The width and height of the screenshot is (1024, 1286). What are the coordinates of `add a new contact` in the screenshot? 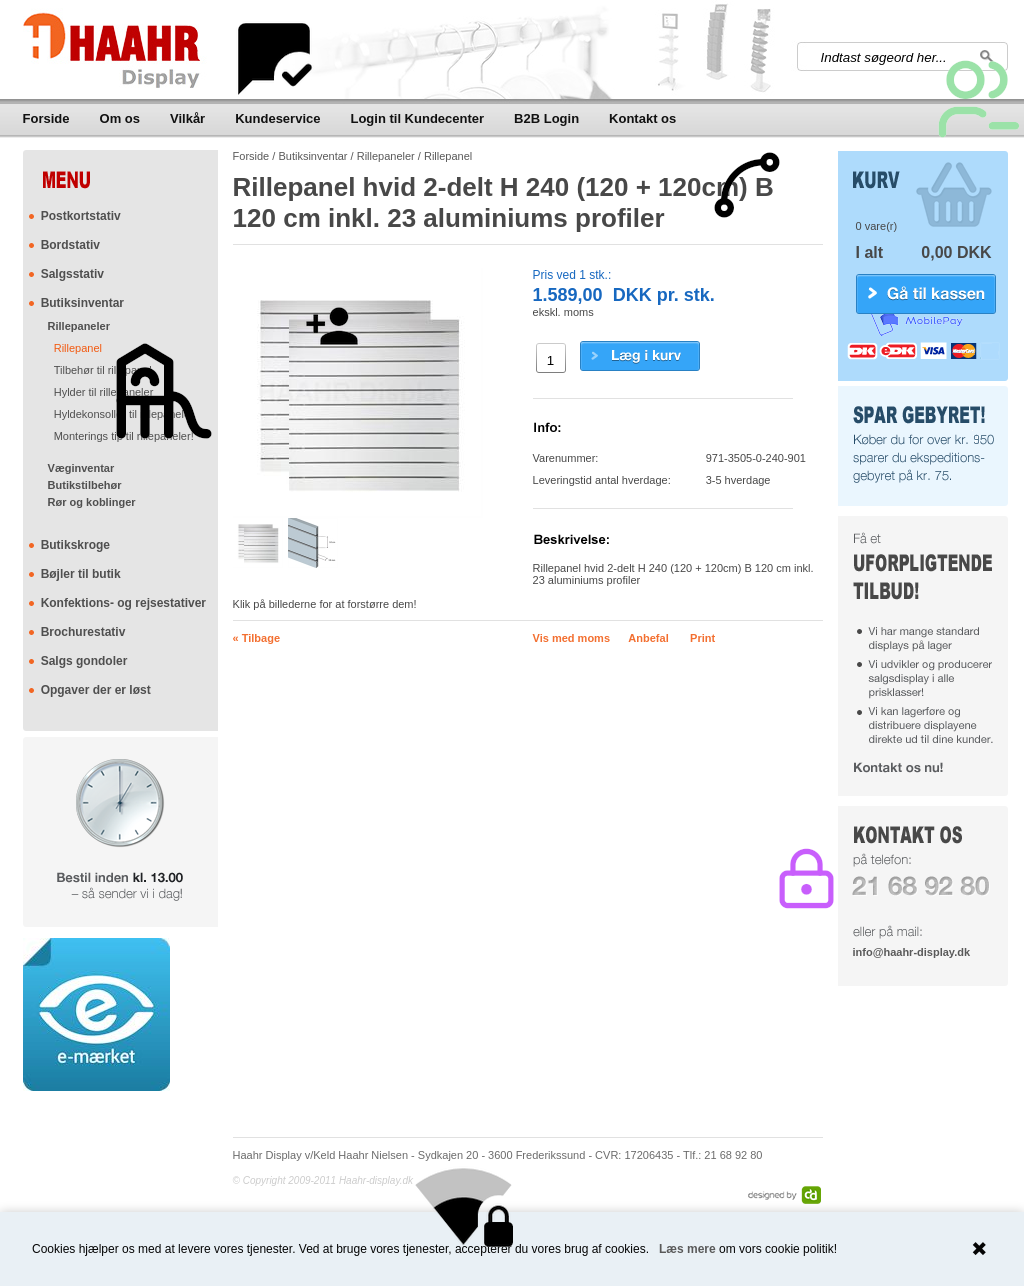 It's located at (332, 326).